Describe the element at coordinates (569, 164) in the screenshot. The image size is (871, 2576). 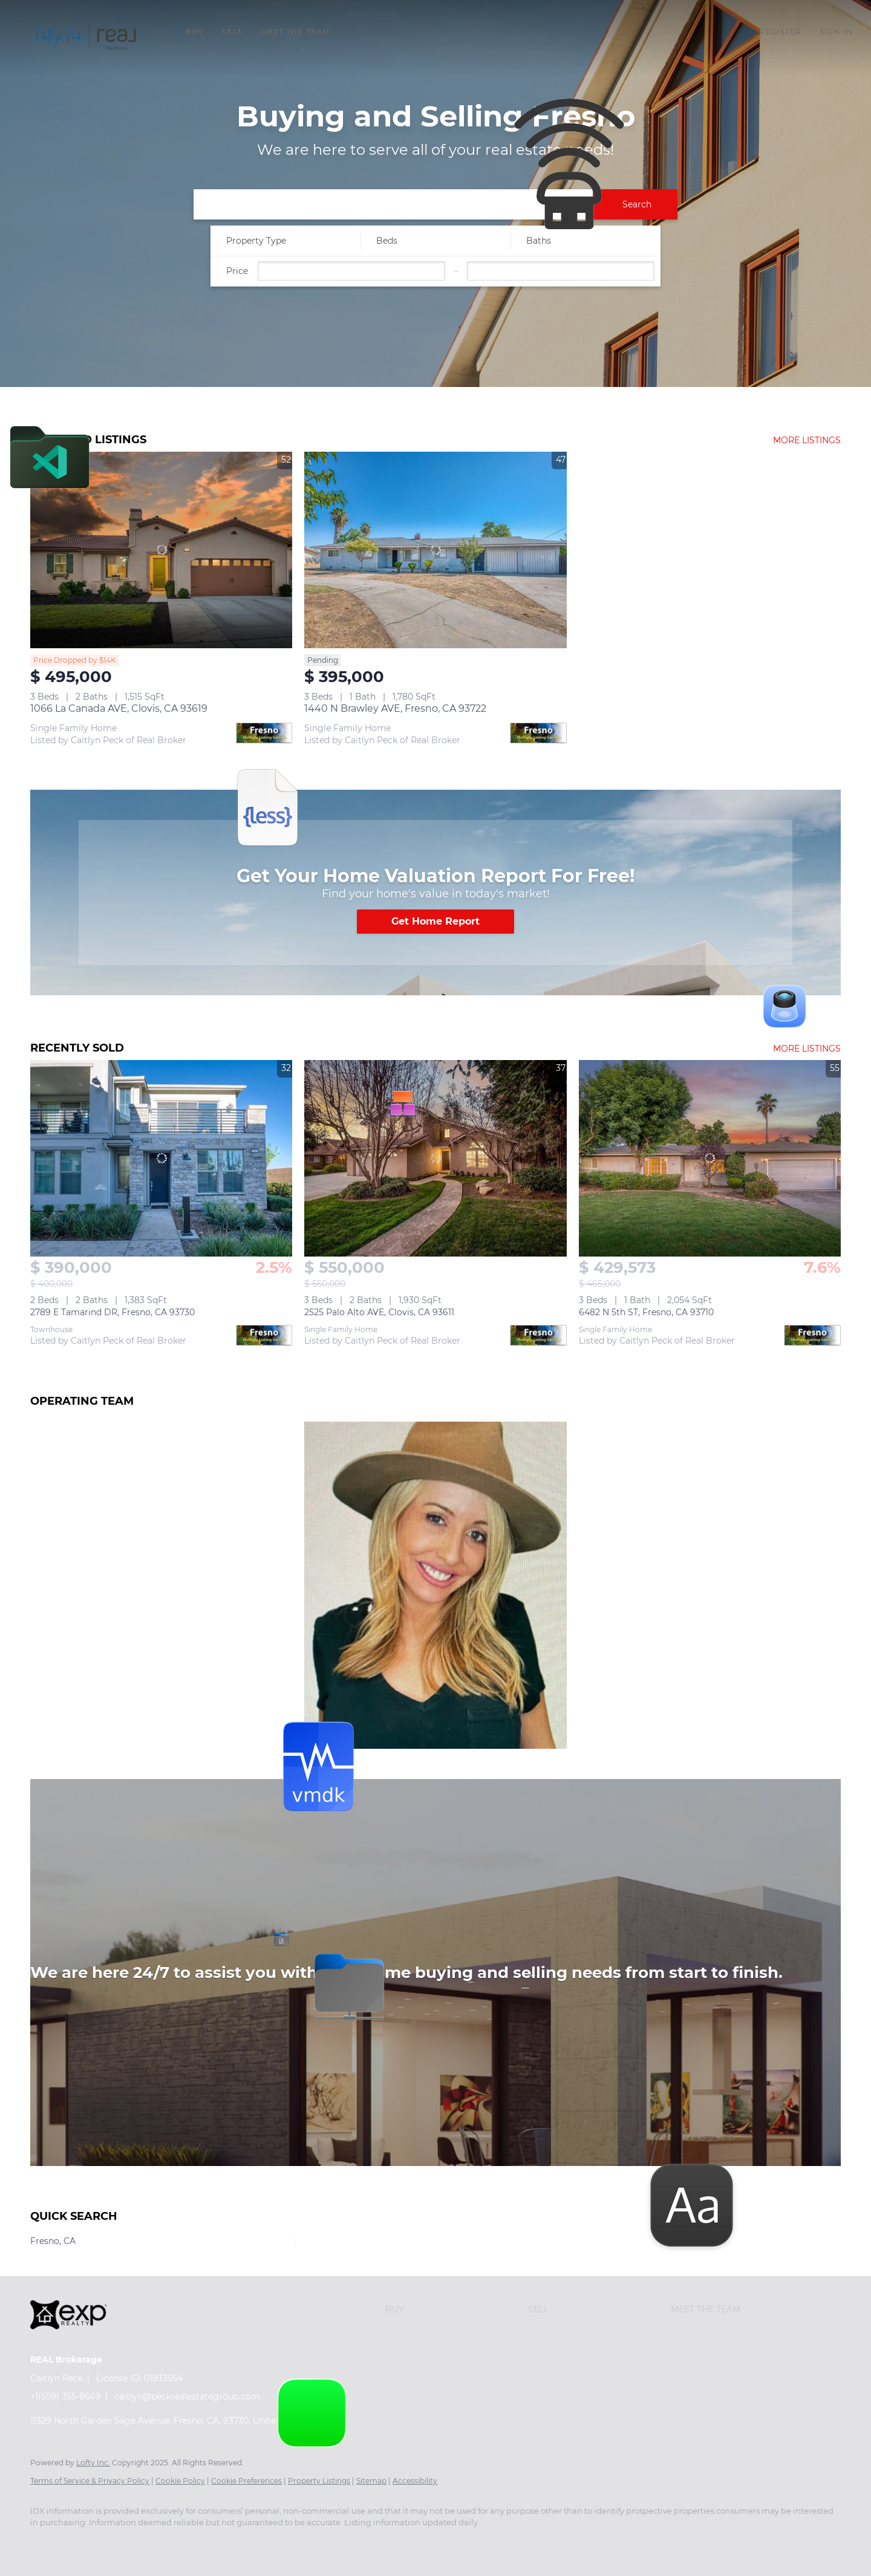
I see `indicates a wireless USB receiver is connected` at that location.